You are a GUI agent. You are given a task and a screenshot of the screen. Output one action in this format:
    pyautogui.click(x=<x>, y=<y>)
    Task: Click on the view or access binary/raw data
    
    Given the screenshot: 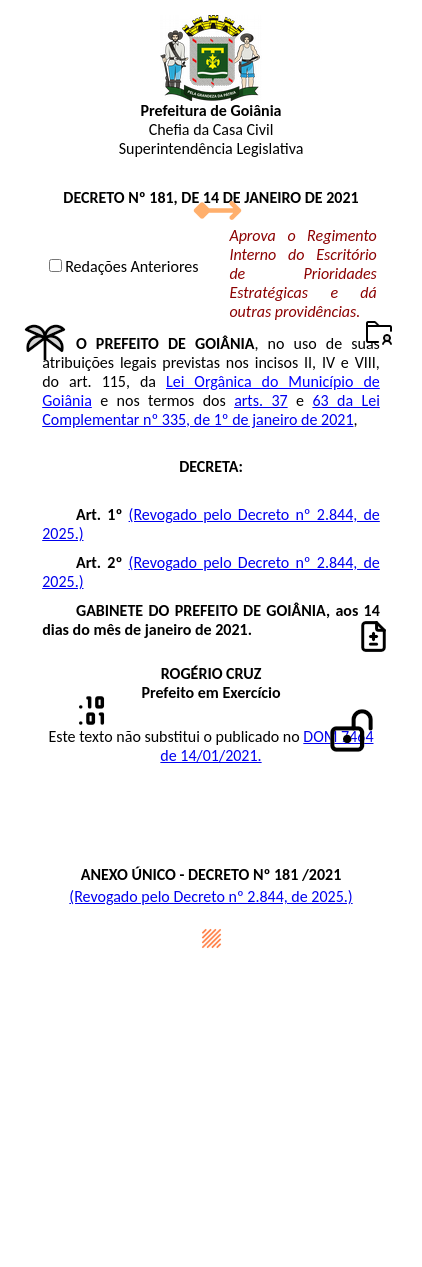 What is the action you would take?
    pyautogui.click(x=91, y=710)
    